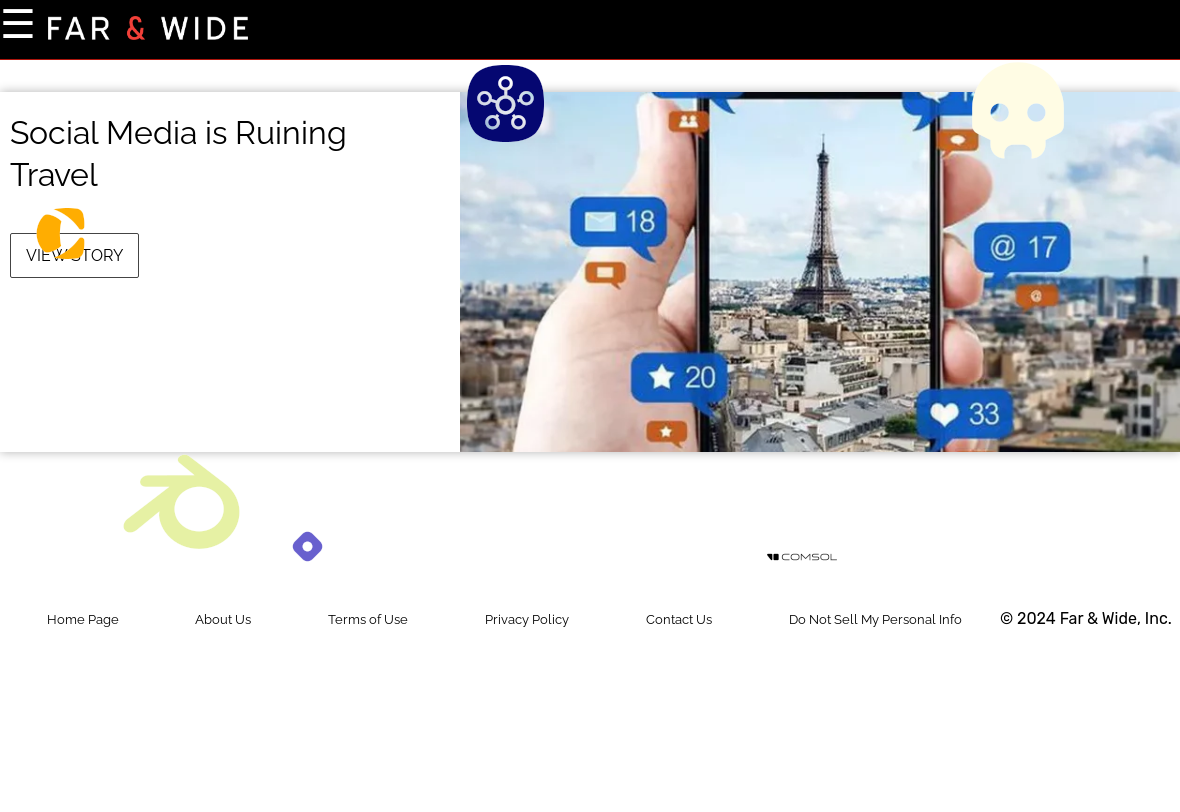 Image resolution: width=1180 pixels, height=812 pixels. What do you see at coordinates (307, 546) in the screenshot?
I see `visit hashnode developer blog platform` at bounding box center [307, 546].